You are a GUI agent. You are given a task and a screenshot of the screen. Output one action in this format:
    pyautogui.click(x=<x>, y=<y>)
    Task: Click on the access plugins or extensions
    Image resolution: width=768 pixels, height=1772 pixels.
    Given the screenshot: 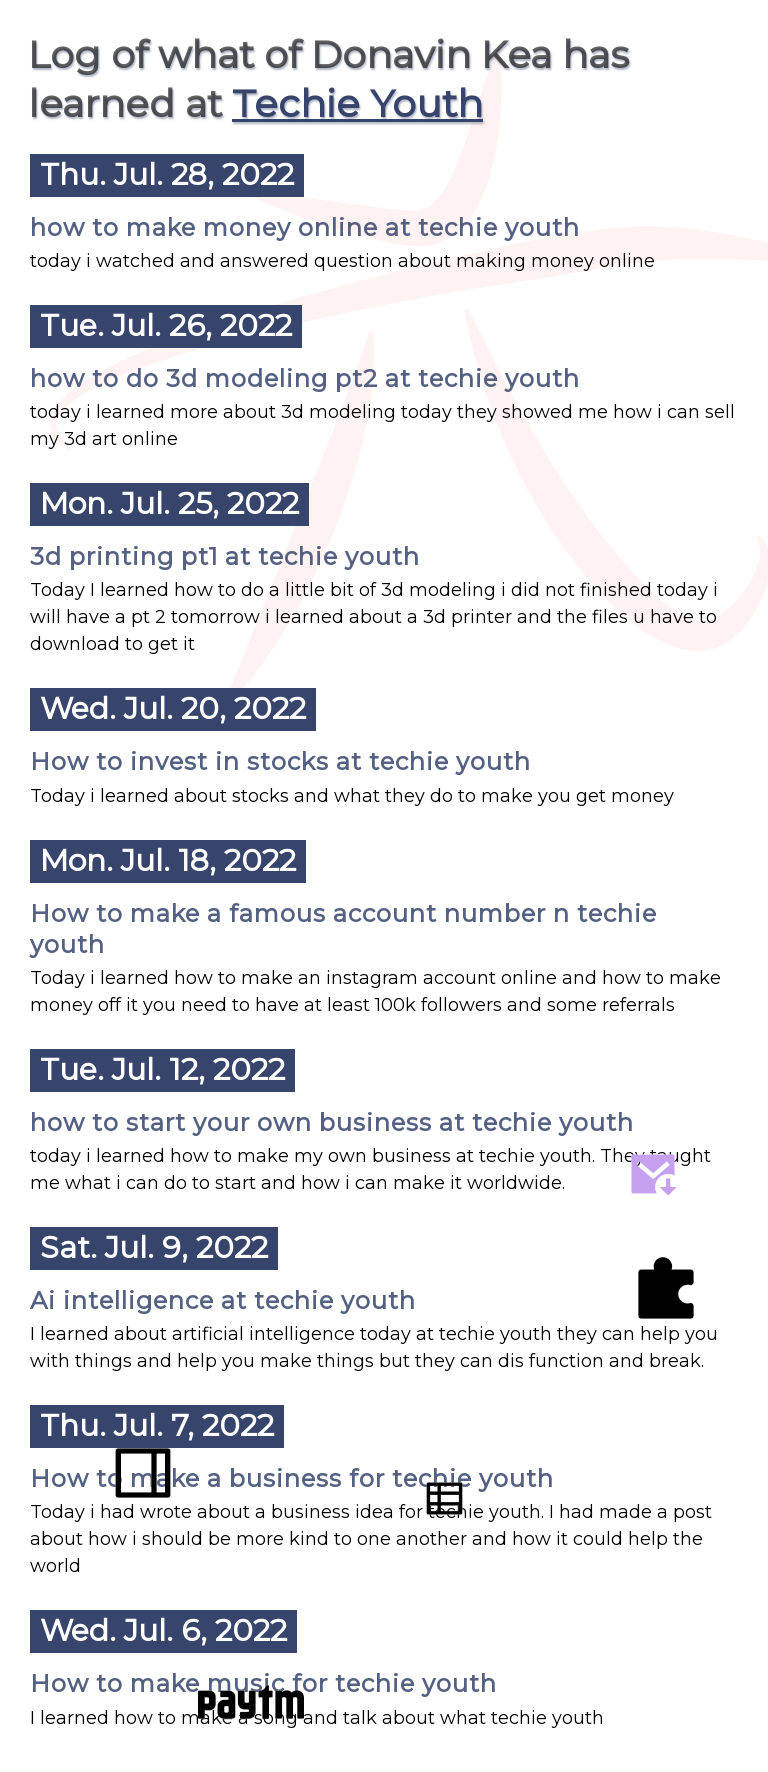 What is the action you would take?
    pyautogui.click(x=666, y=1291)
    